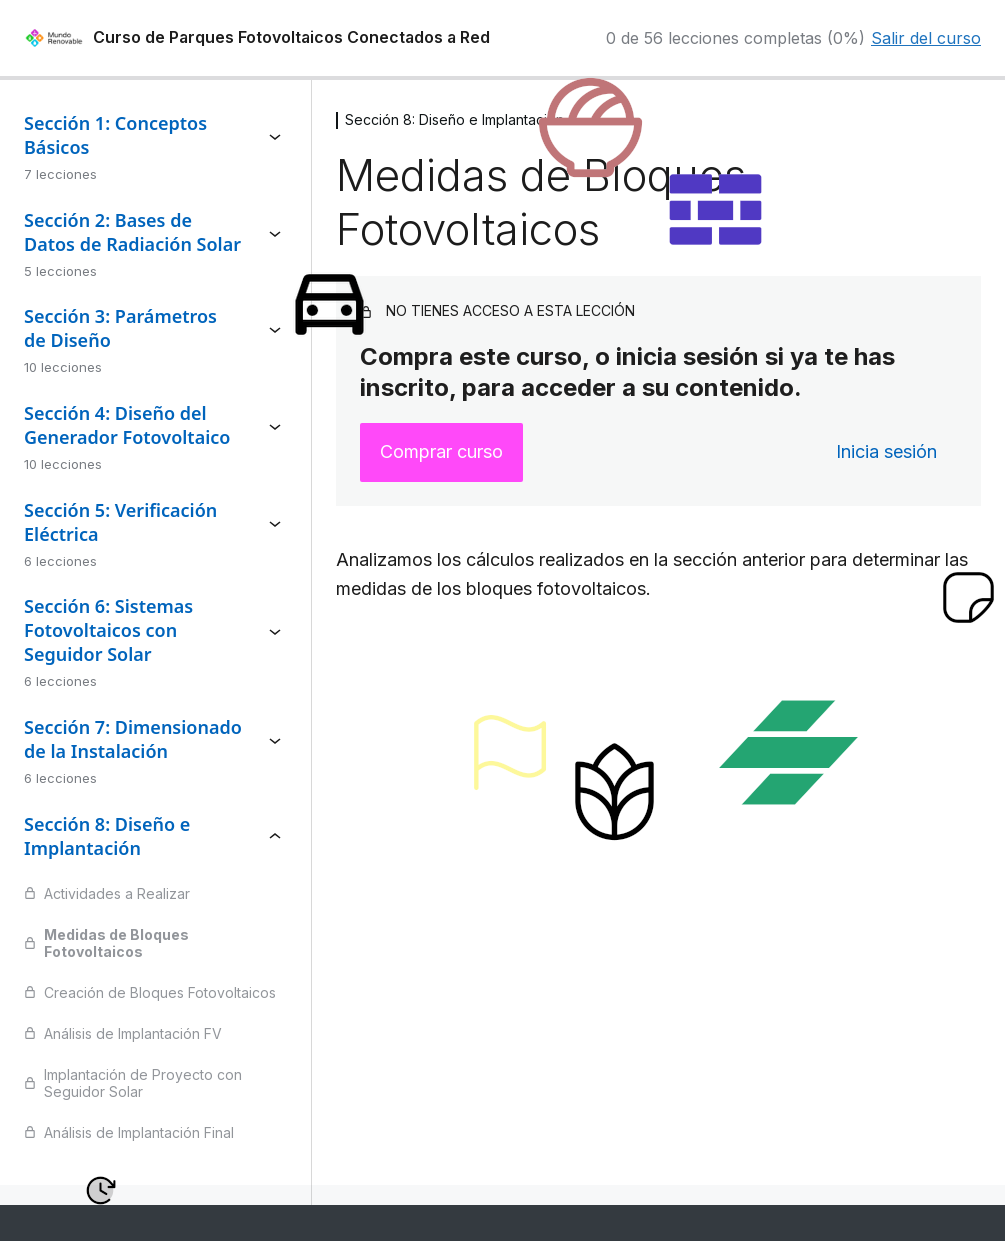 This screenshot has height=1241, width=1005. I want to click on view food or meal options, so click(590, 129).